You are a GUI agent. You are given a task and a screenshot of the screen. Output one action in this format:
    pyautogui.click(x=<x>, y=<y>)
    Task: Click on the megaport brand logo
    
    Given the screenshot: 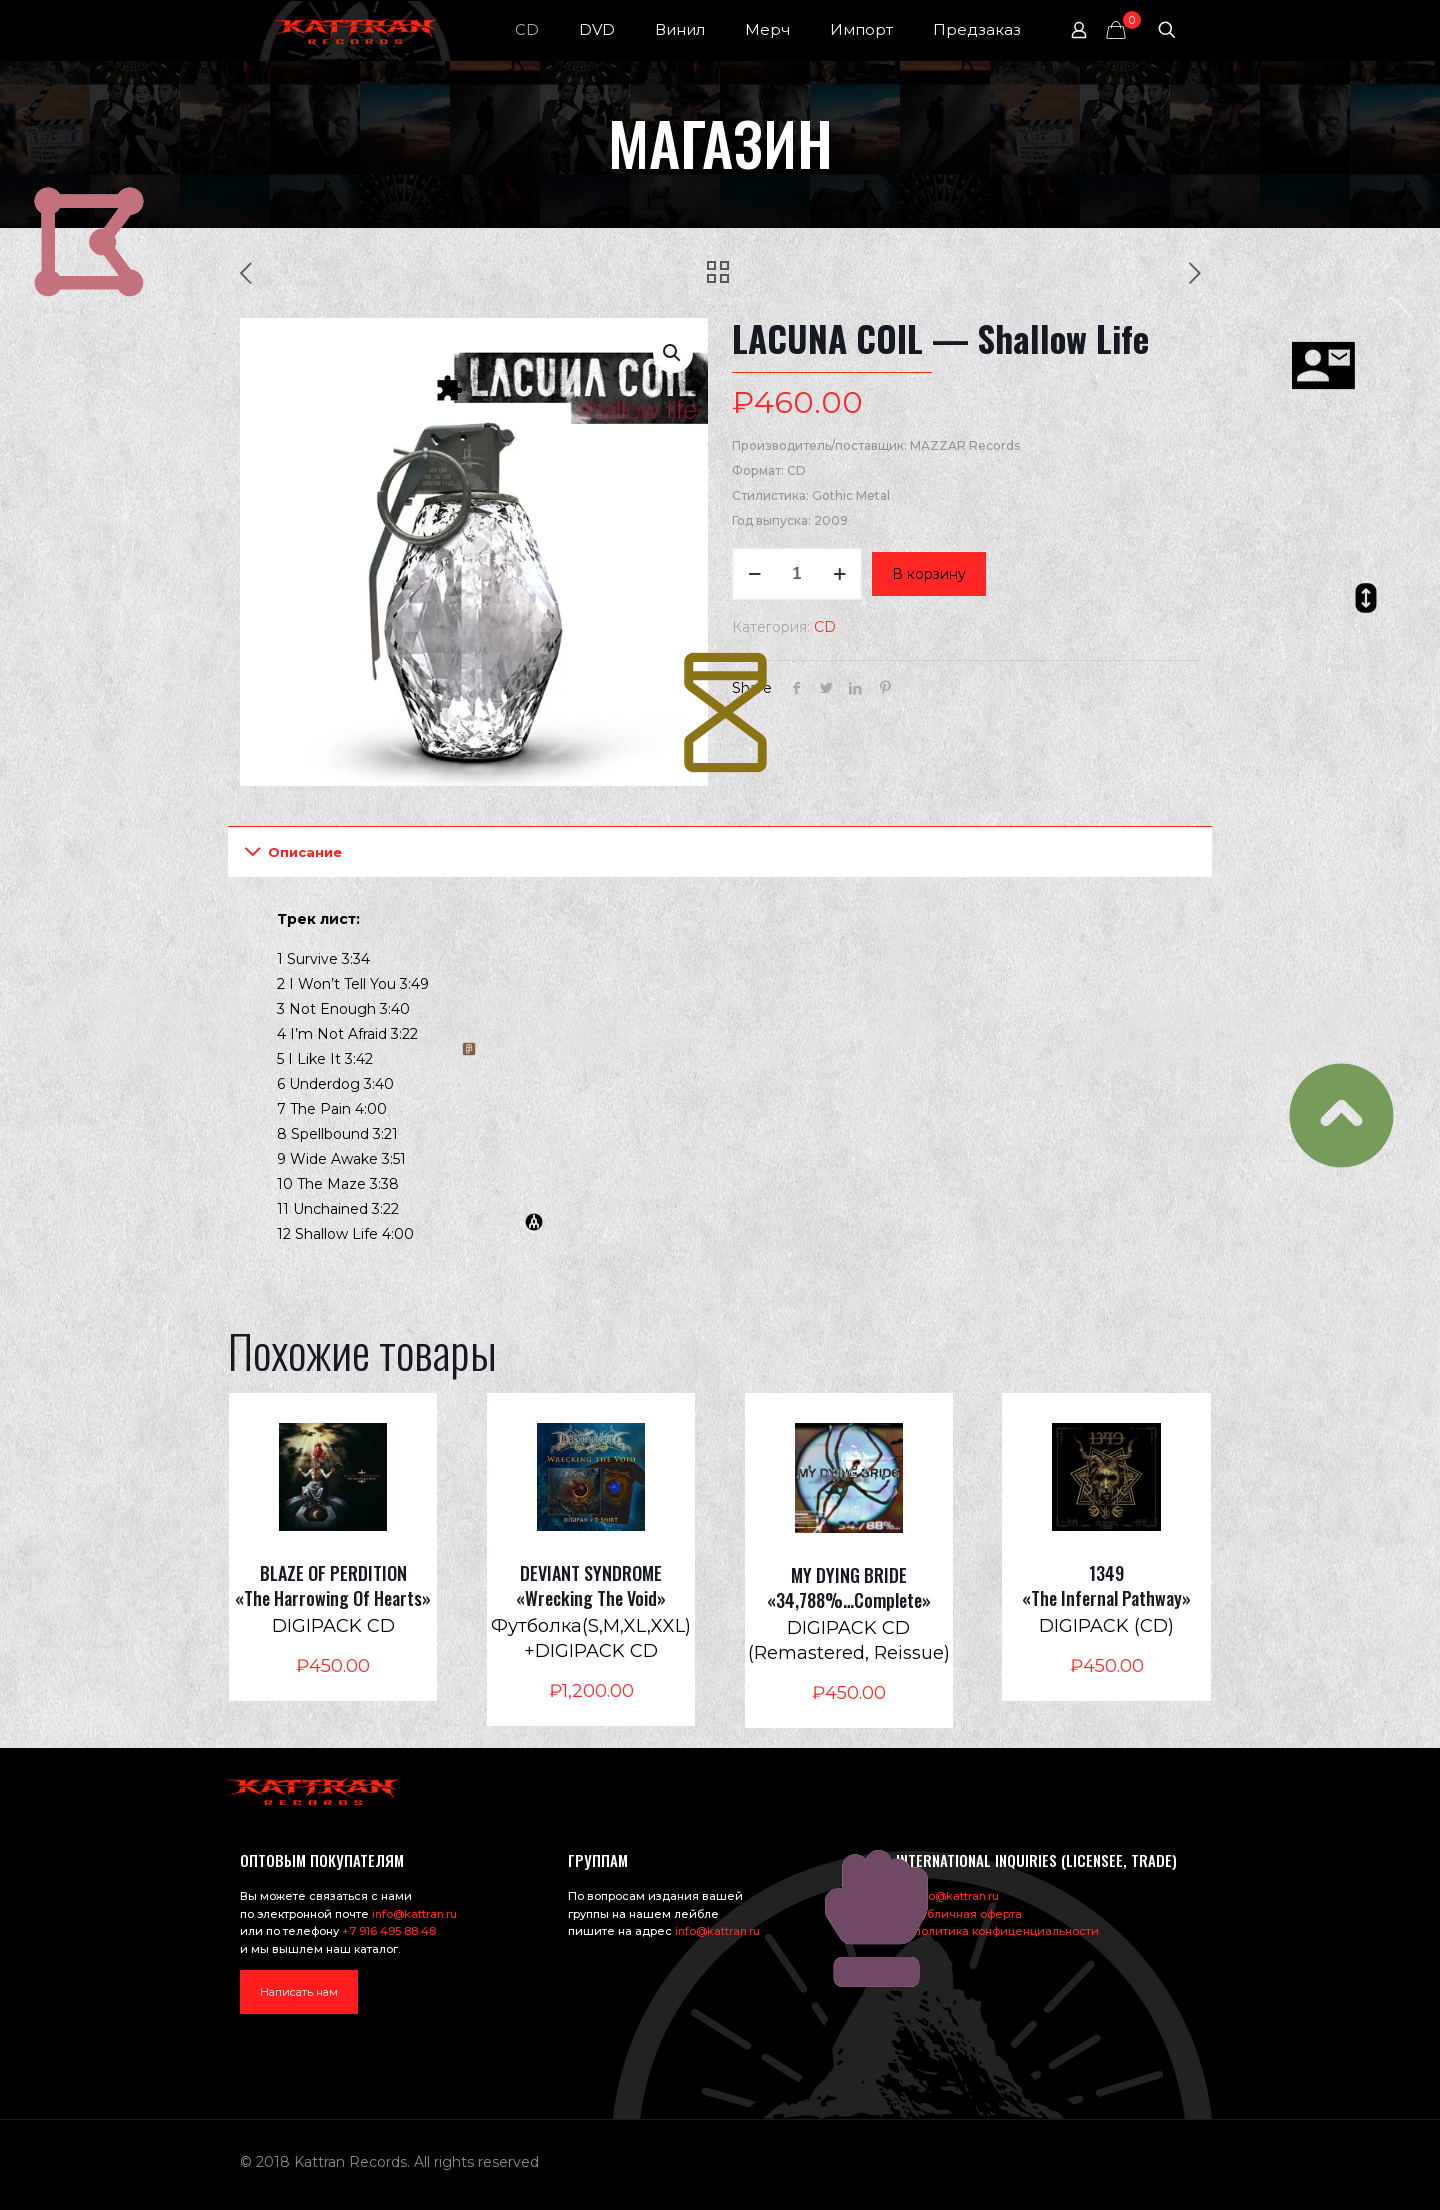 What is the action you would take?
    pyautogui.click(x=534, y=1222)
    